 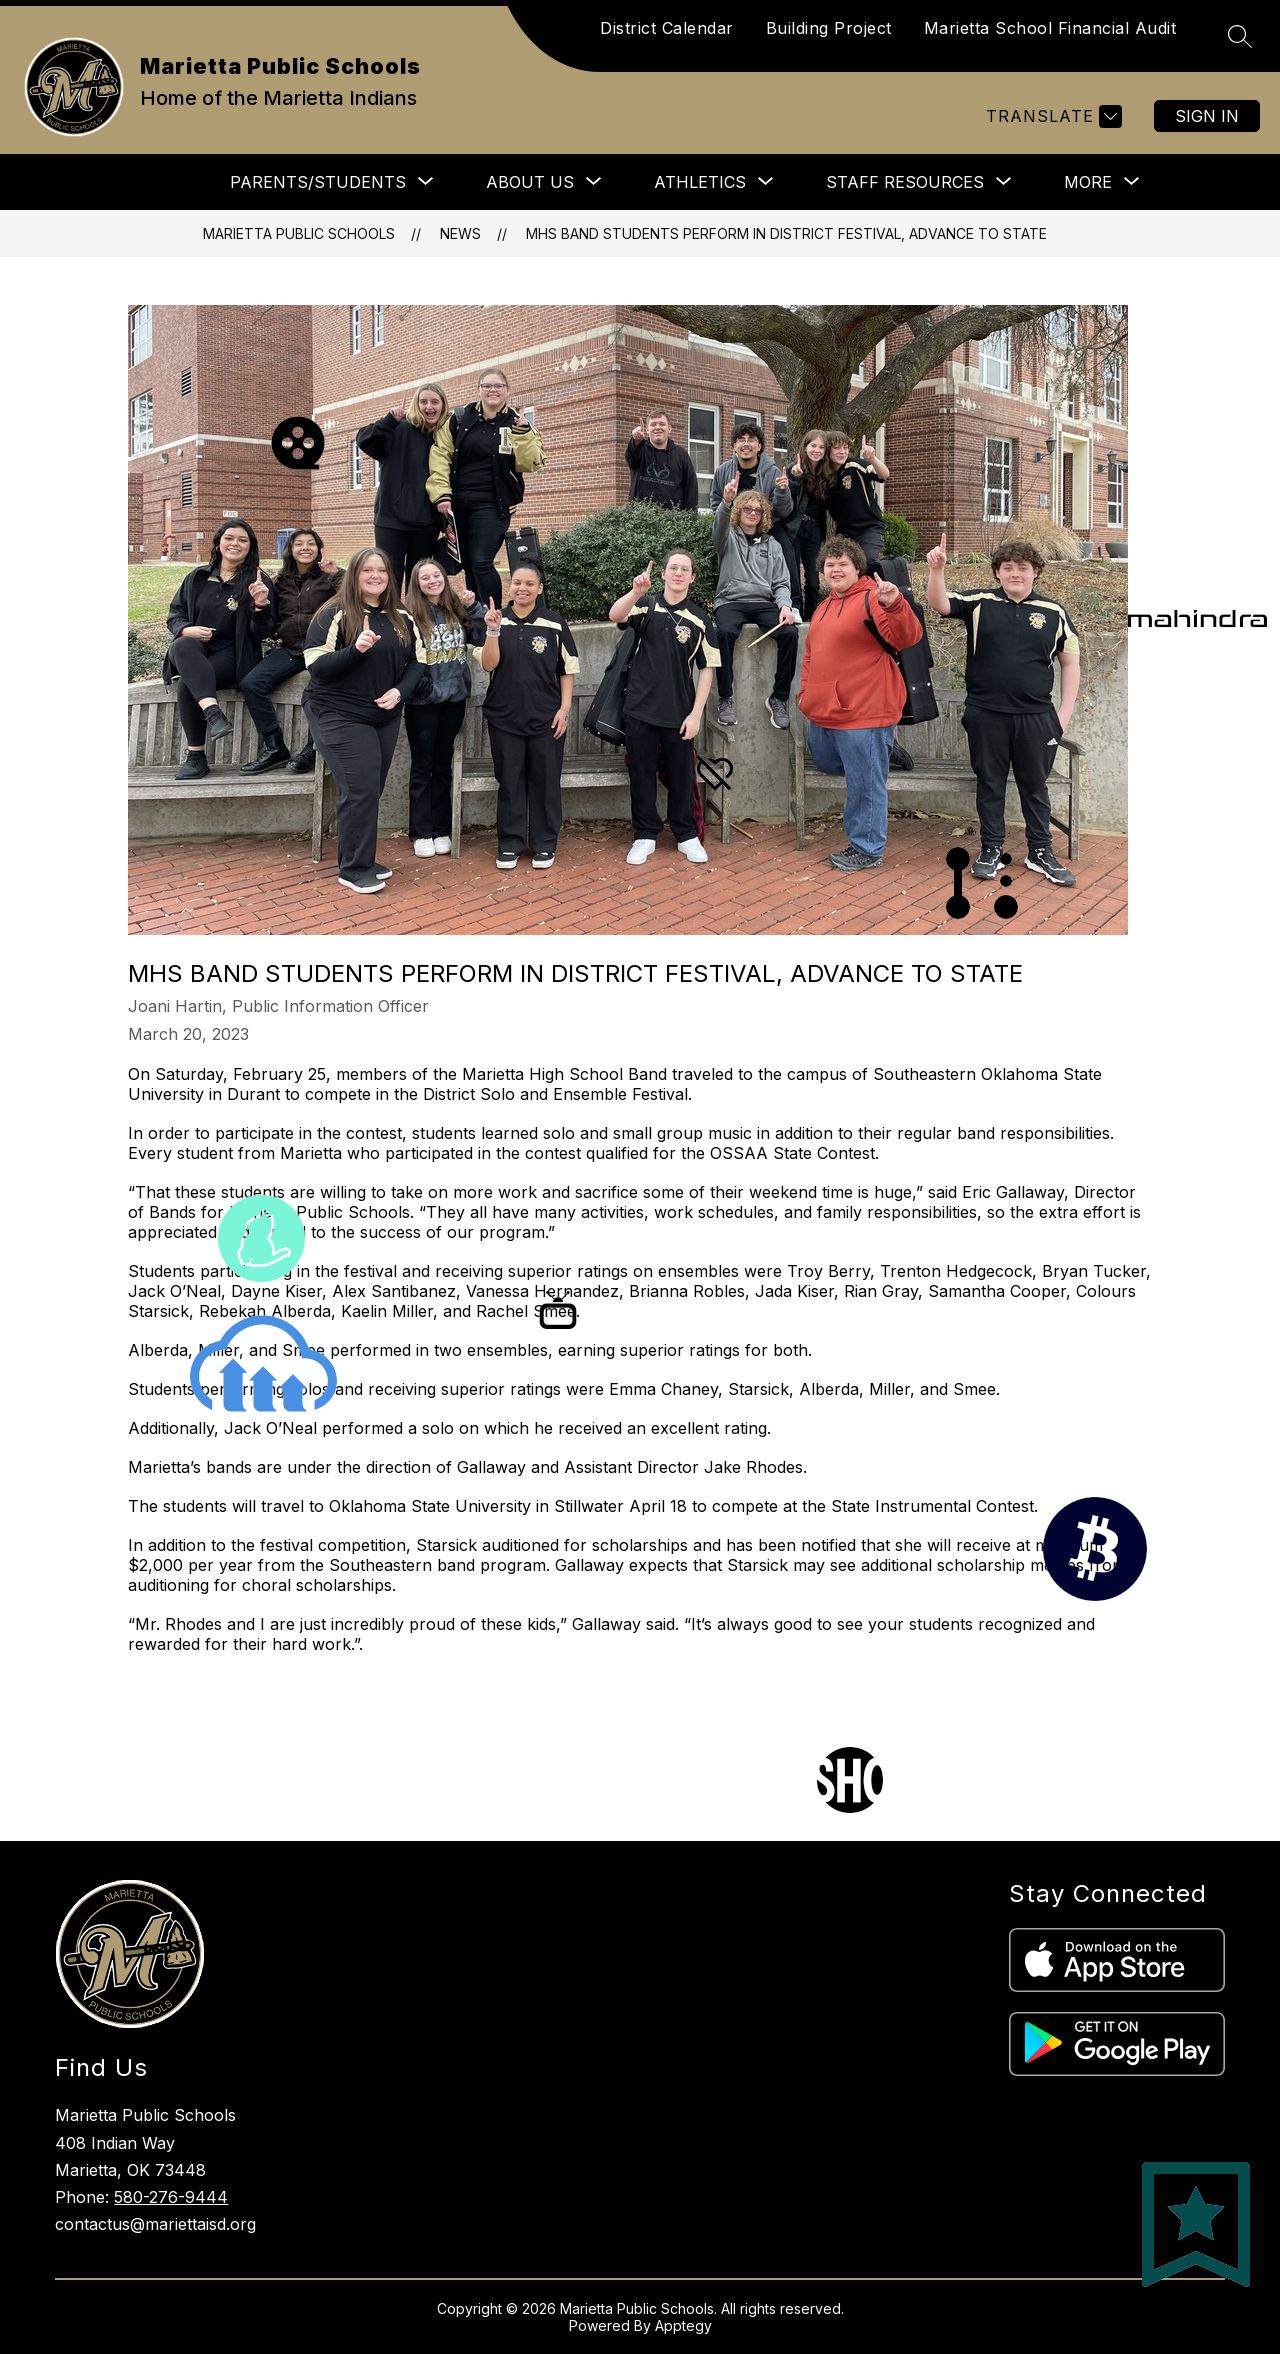 I want to click on browse movies or video content, so click(x=298, y=443).